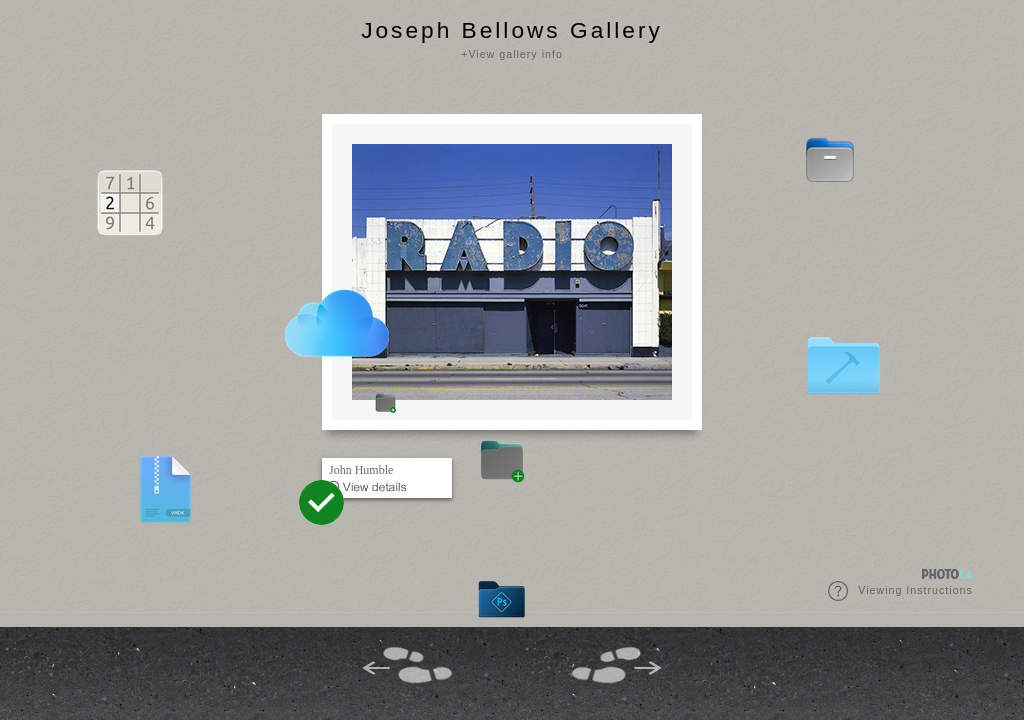  What do you see at coordinates (830, 160) in the screenshot?
I see `open the nautilus file manager` at bounding box center [830, 160].